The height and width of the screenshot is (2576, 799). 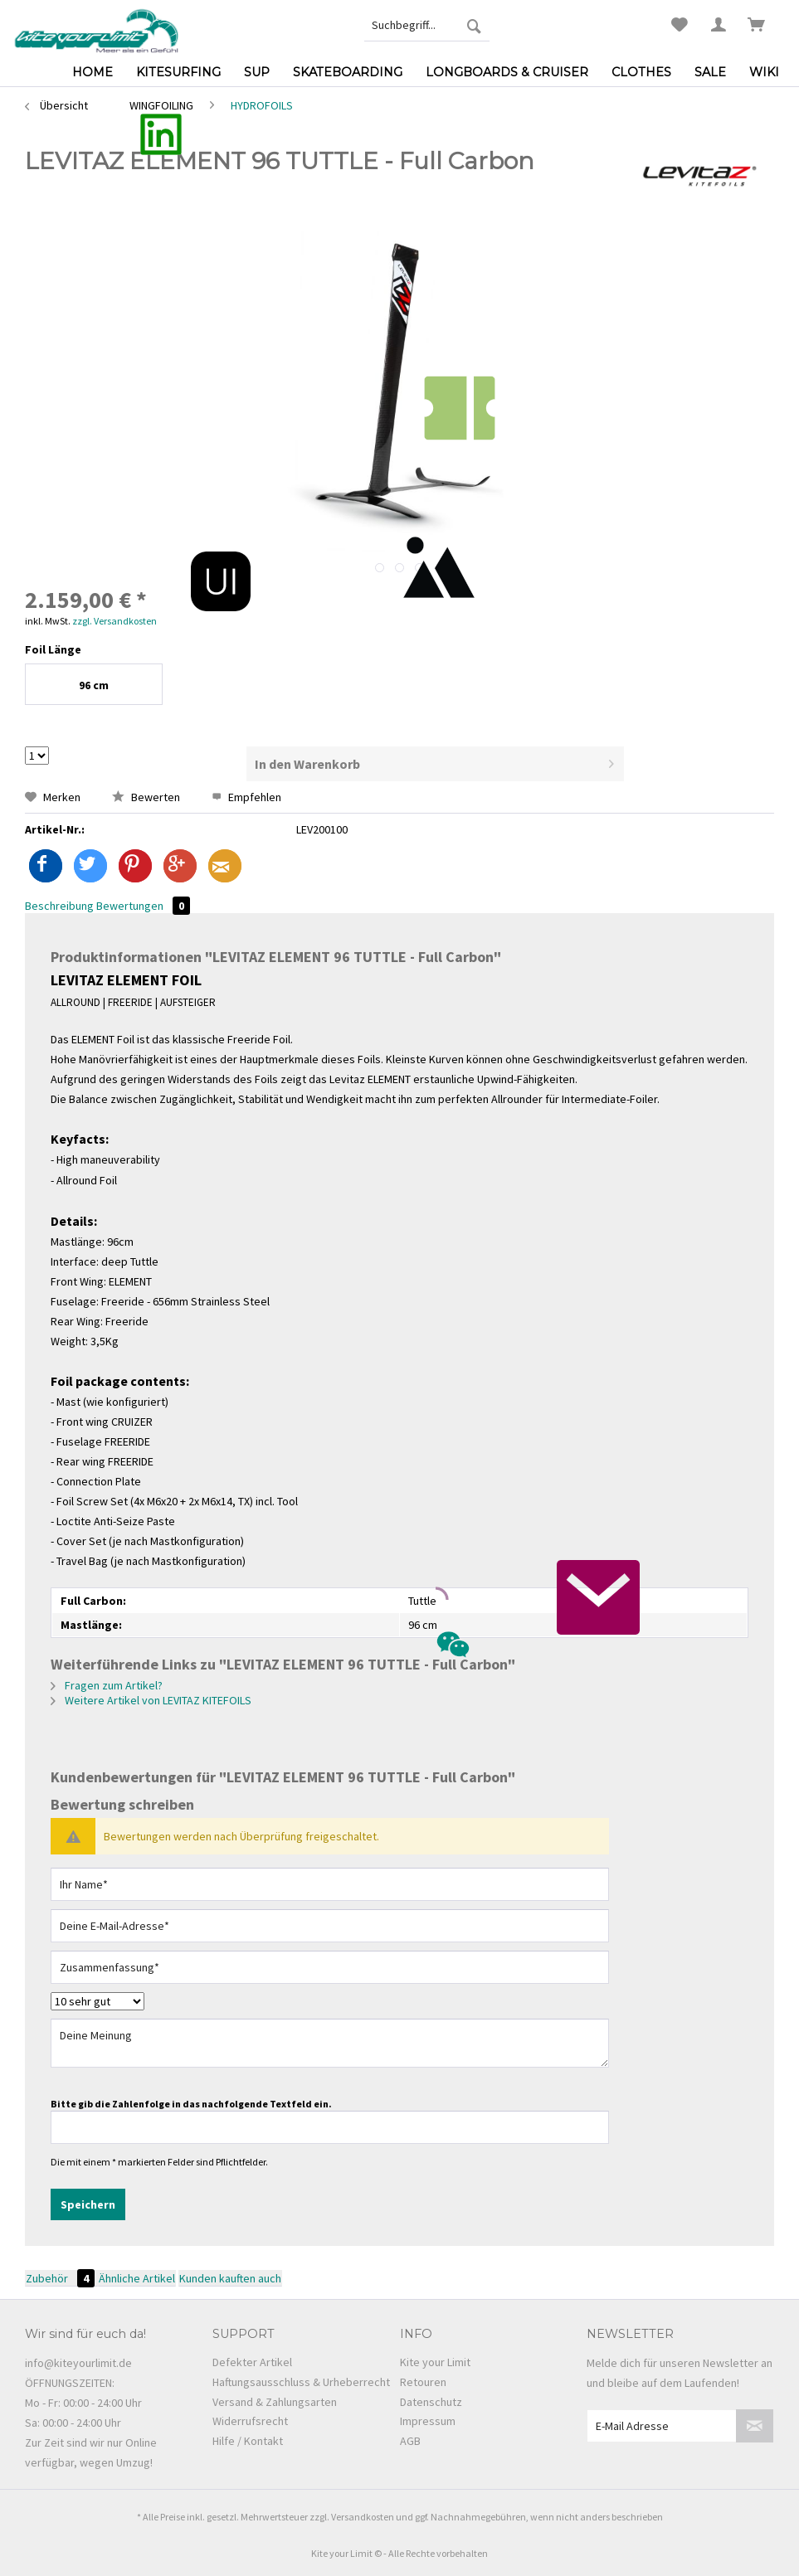 I want to click on open your email inbox, so click(x=598, y=1597).